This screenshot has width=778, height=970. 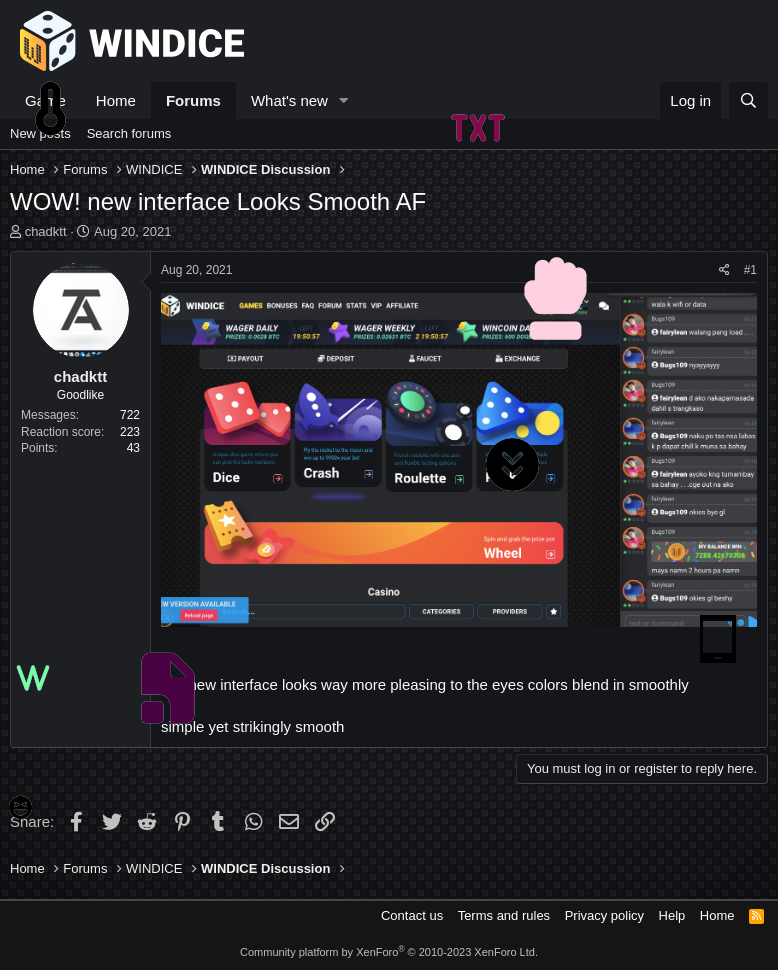 I want to click on indicates maximum temperature level, so click(x=50, y=108).